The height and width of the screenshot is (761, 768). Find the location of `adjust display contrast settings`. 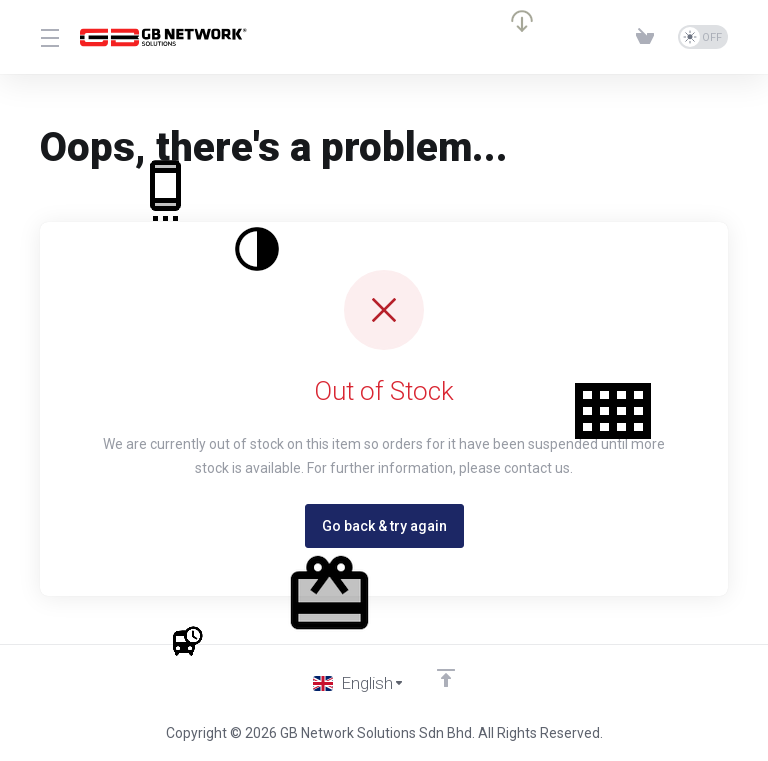

adjust display contrast settings is located at coordinates (257, 249).